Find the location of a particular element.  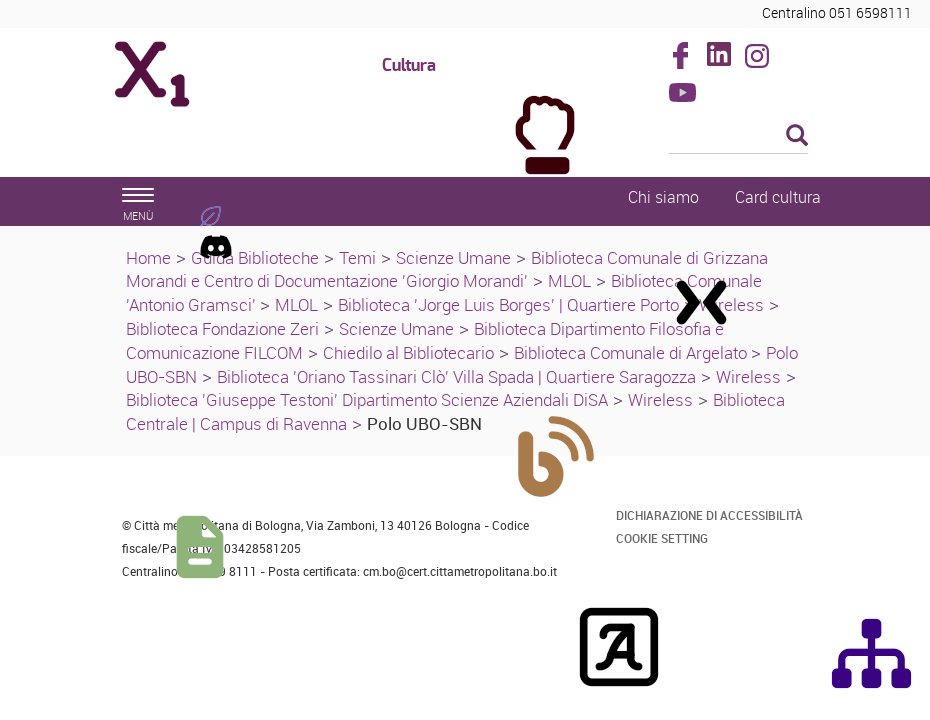

access blog or publishing platform is located at coordinates (553, 456).